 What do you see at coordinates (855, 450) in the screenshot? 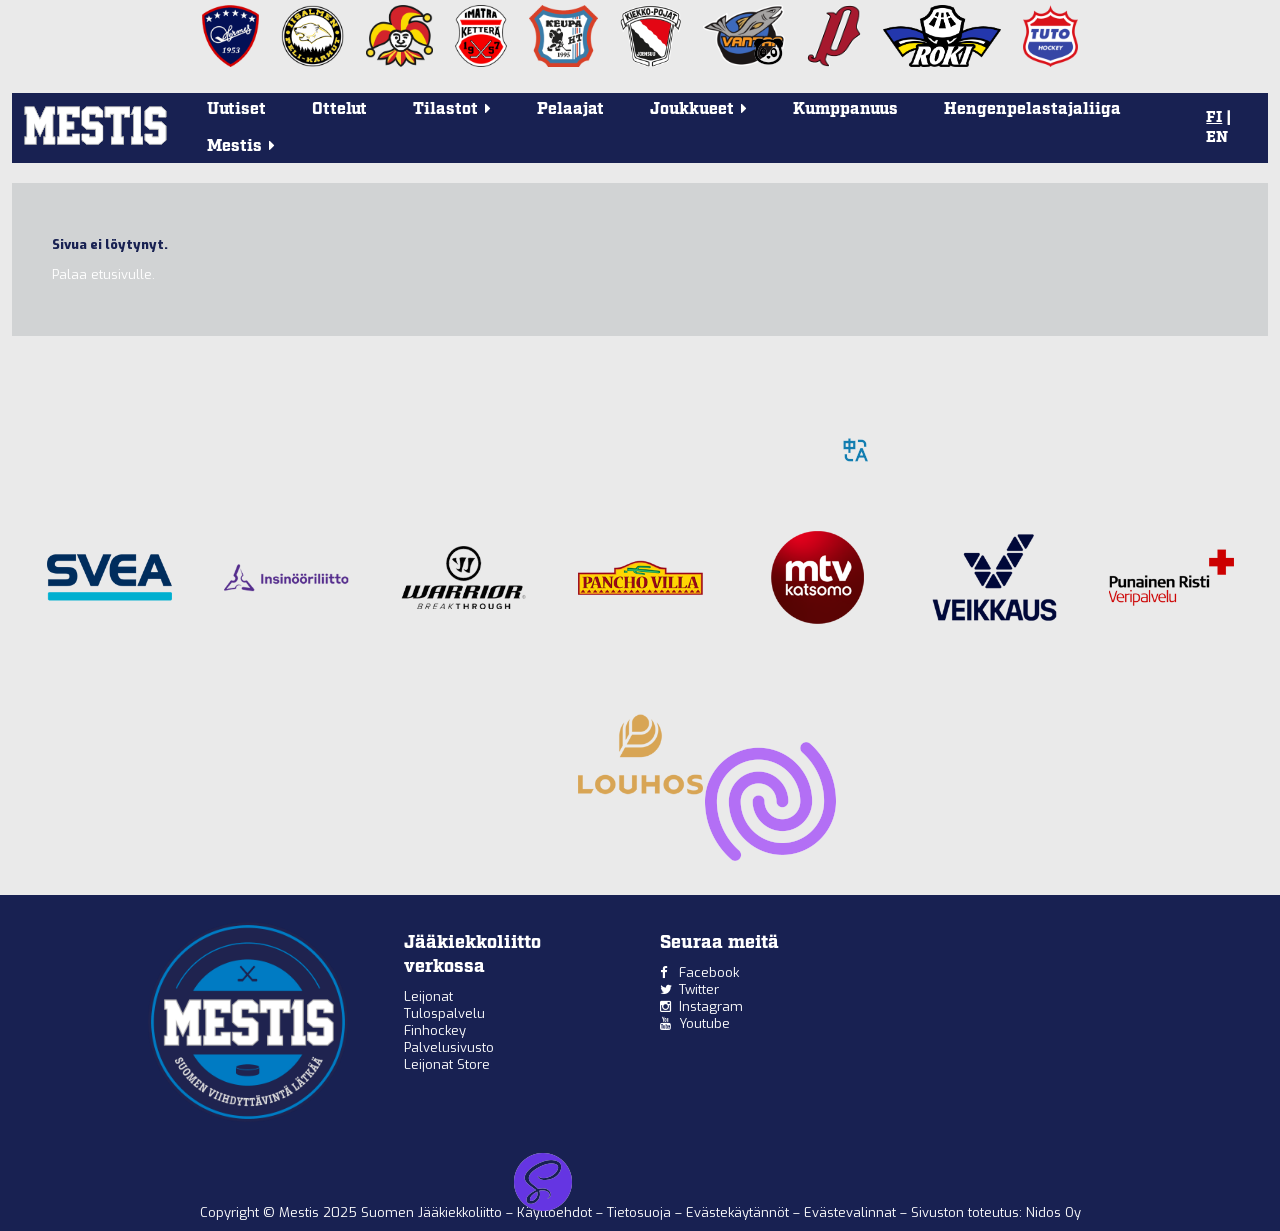
I see `translate text to another language` at bounding box center [855, 450].